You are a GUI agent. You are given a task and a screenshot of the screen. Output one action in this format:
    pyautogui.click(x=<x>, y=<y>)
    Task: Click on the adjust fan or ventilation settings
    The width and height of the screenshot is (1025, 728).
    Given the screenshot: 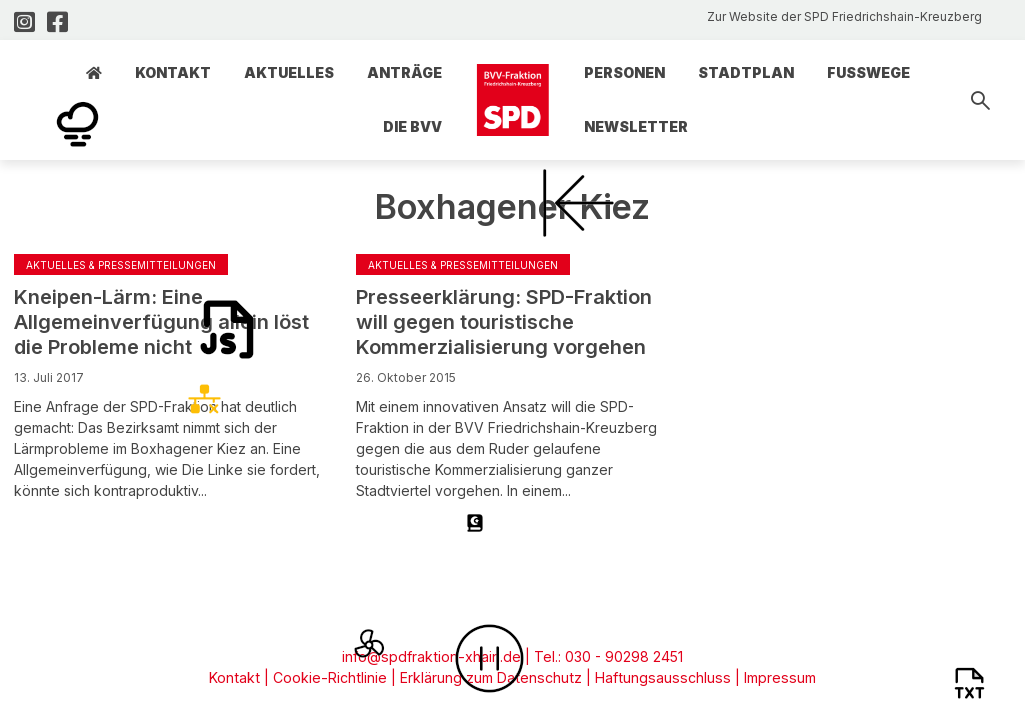 What is the action you would take?
    pyautogui.click(x=369, y=645)
    